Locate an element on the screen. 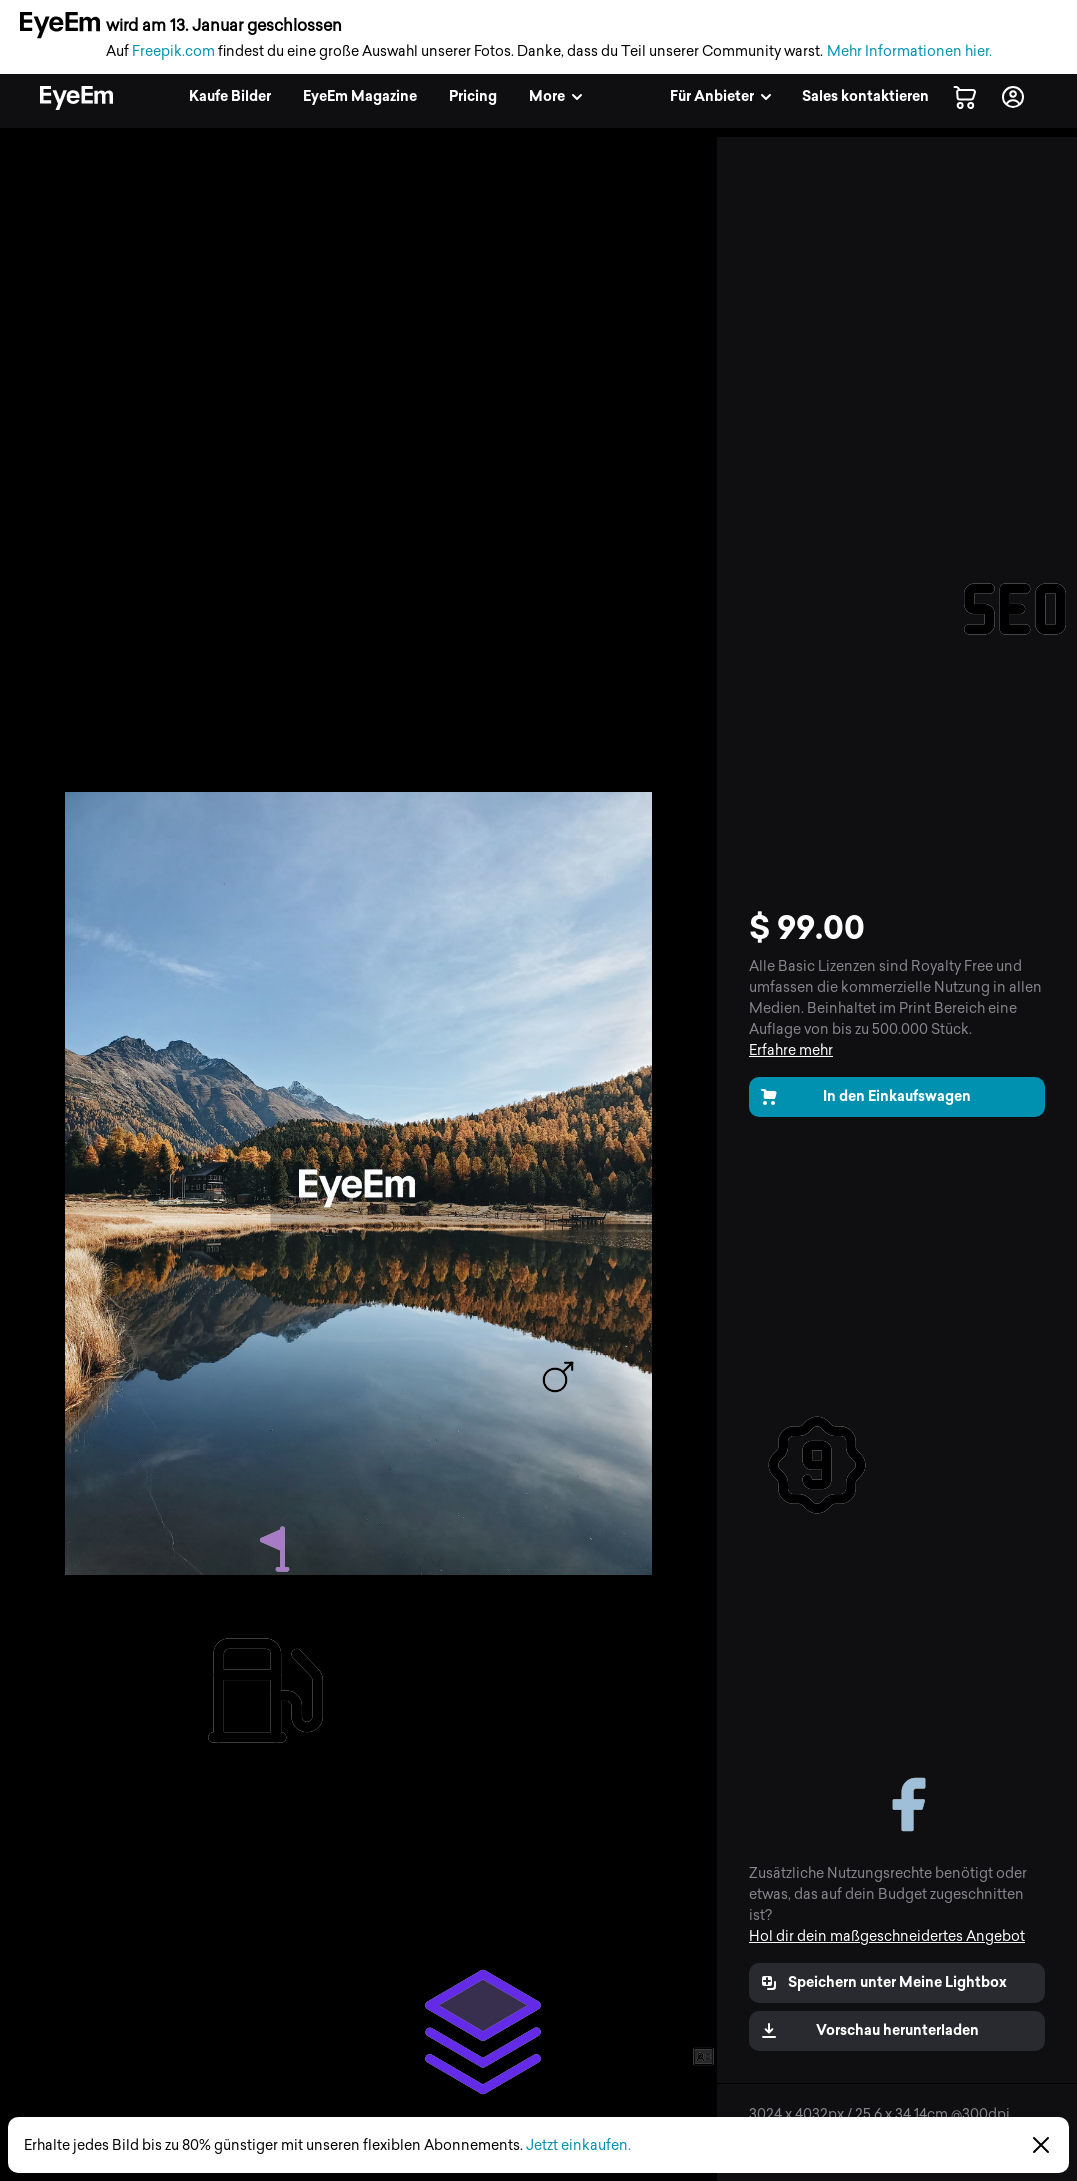 The width and height of the screenshot is (1077, 2181). flag or mark an important item is located at coordinates (278, 1549).